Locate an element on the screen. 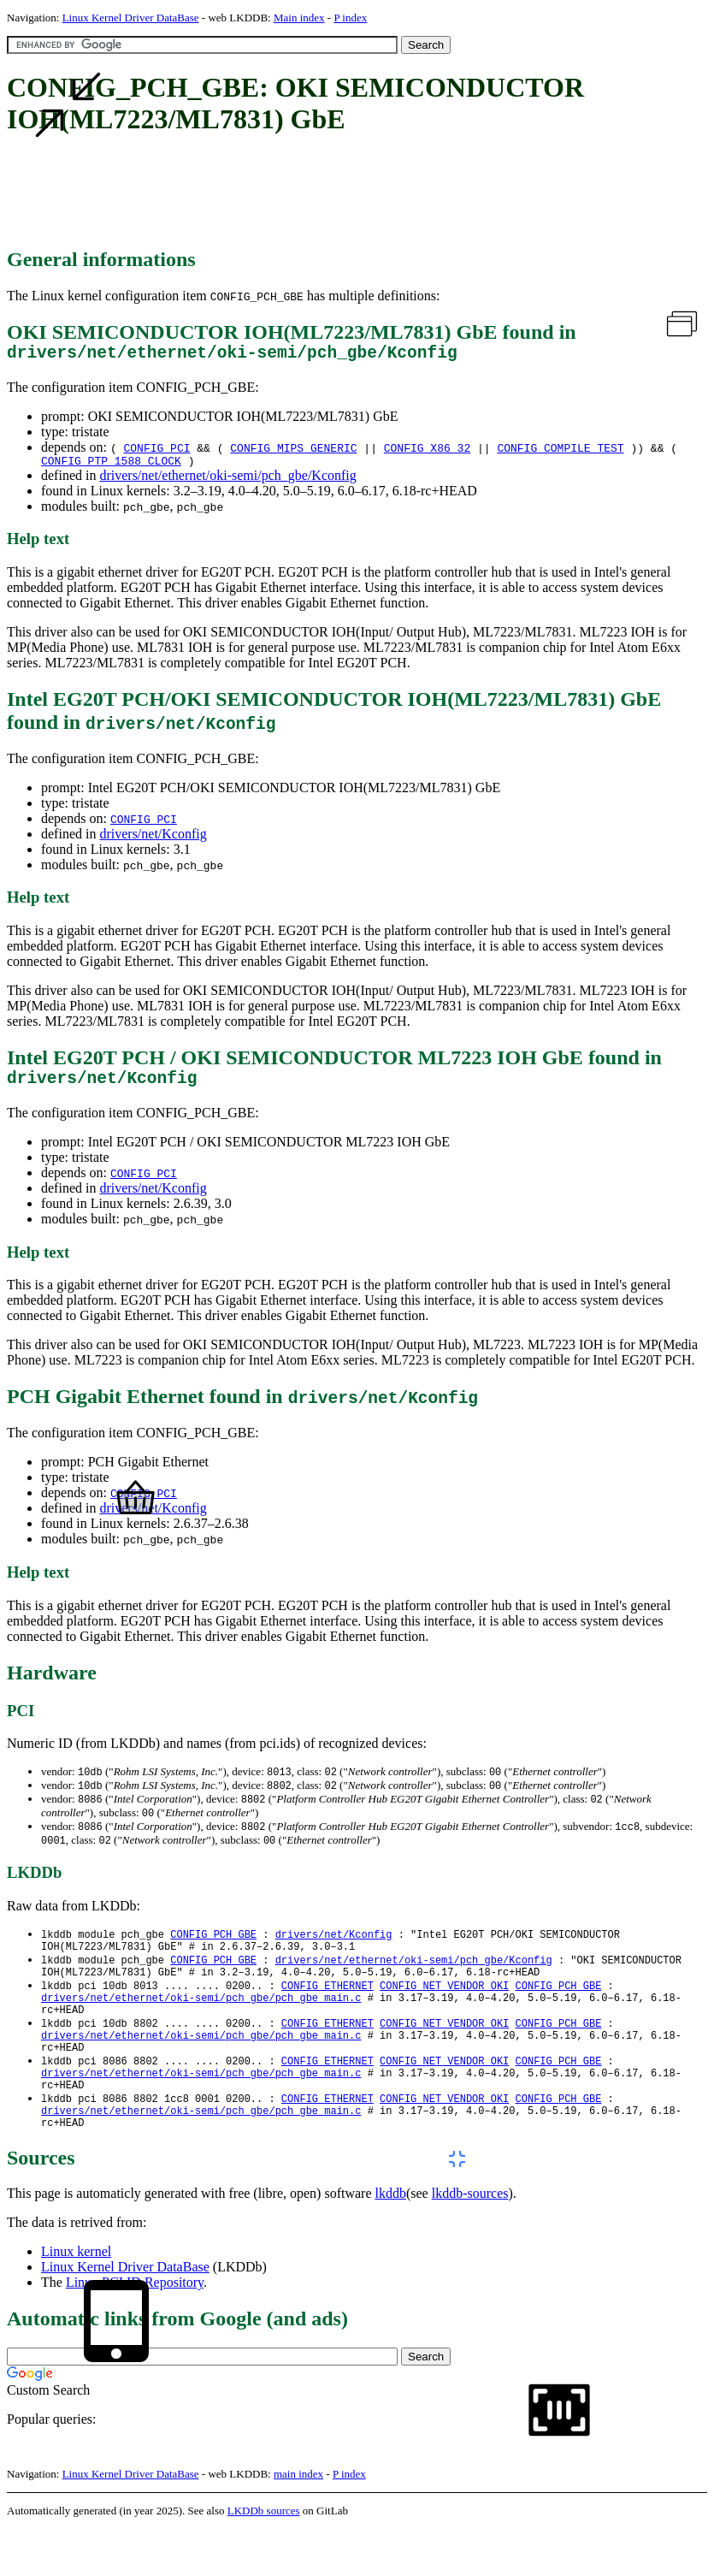  switch to tablet view or mode is located at coordinates (118, 2321).